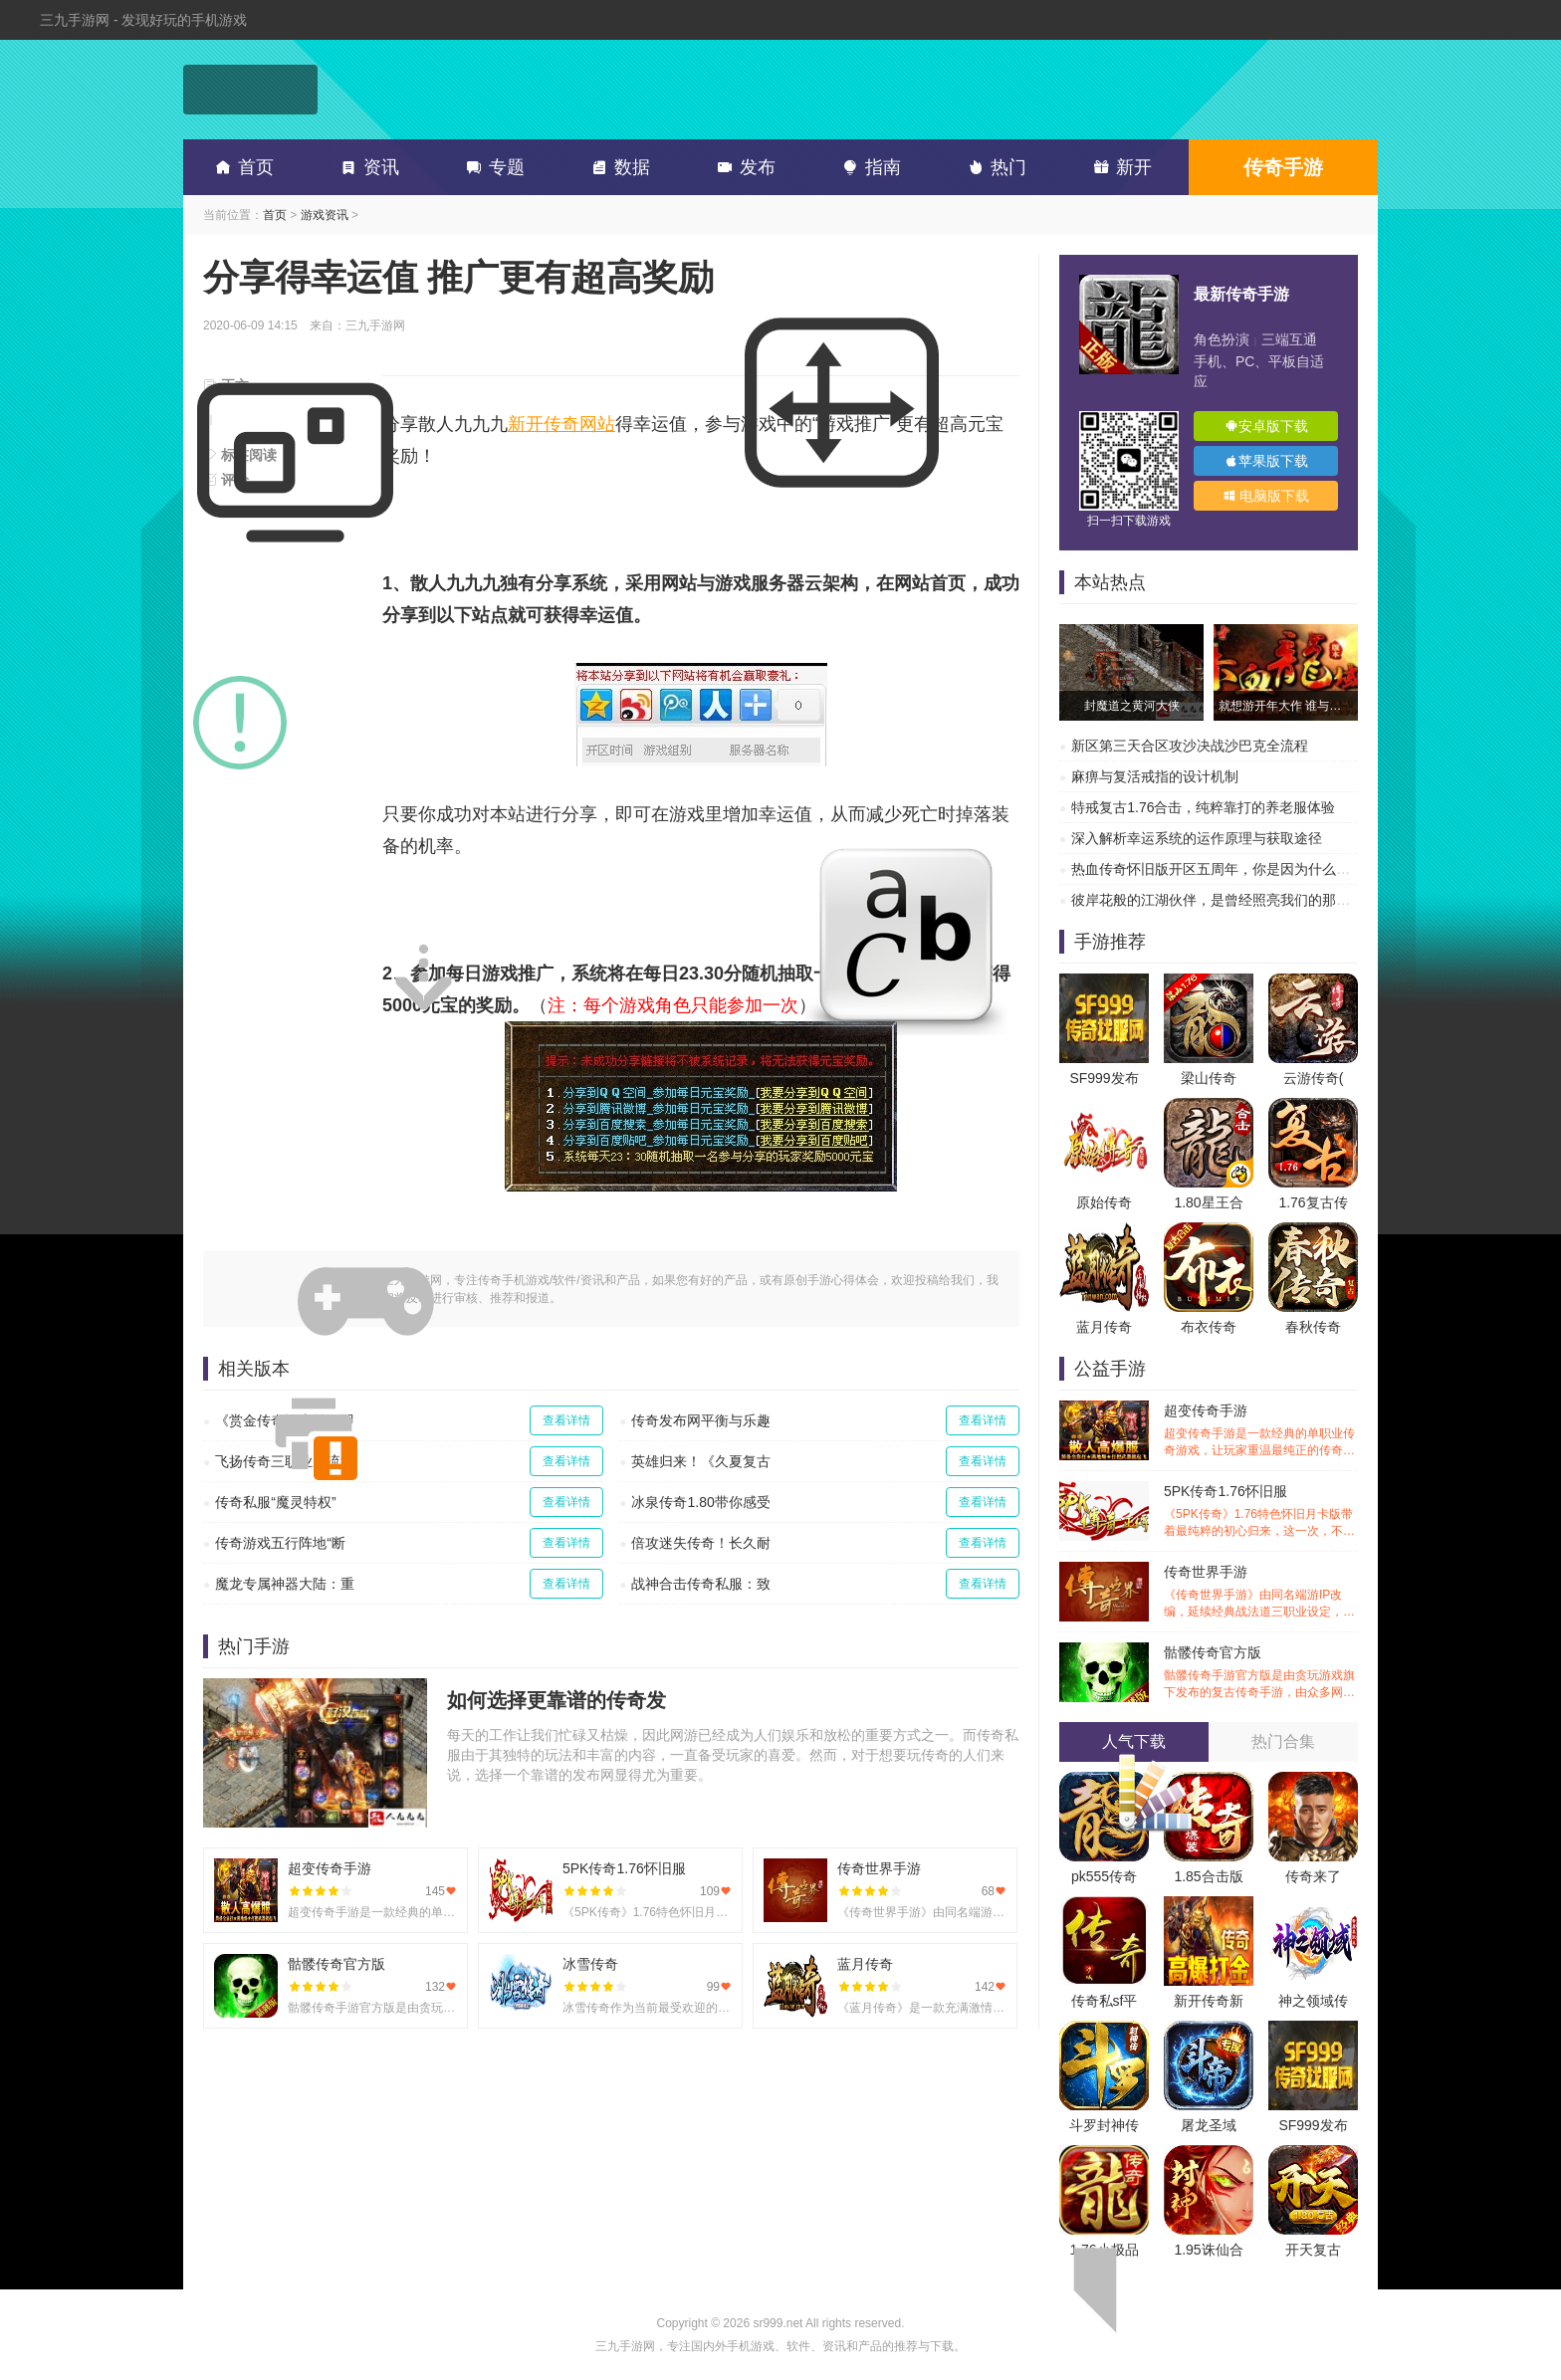 The width and height of the screenshot is (1561, 2380). I want to click on access remote desktop settings, so click(295, 456).